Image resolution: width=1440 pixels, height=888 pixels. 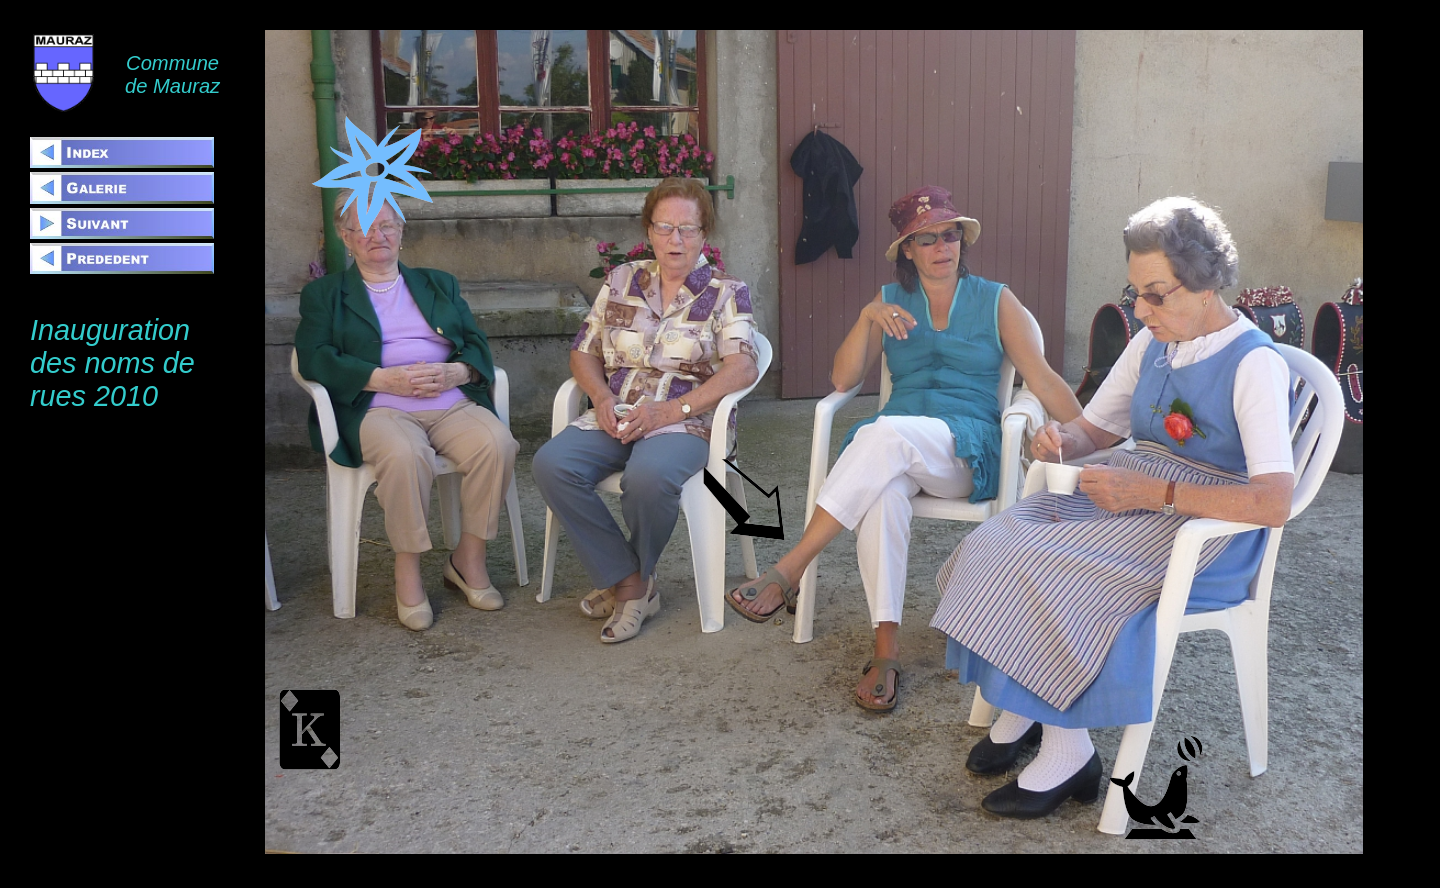 I want to click on move object to bottom-right corner, so click(x=744, y=500).